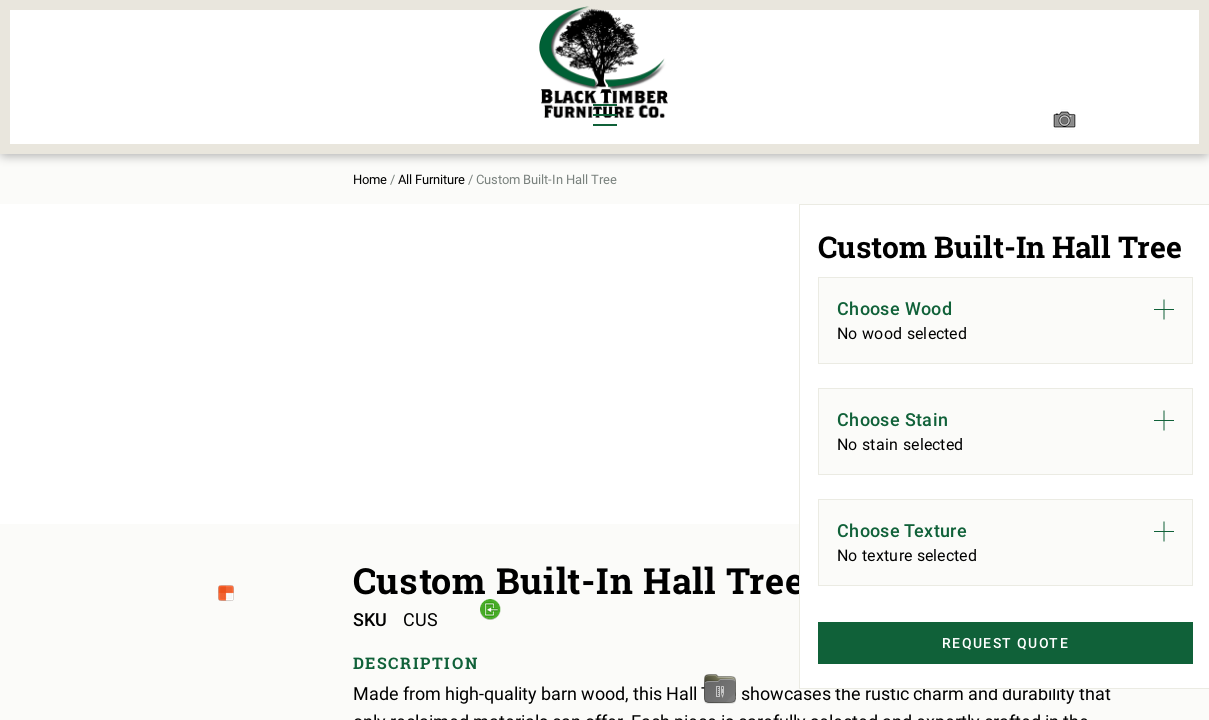  What do you see at coordinates (1064, 119) in the screenshot?
I see `access your pictures folder in the sidebar` at bounding box center [1064, 119].